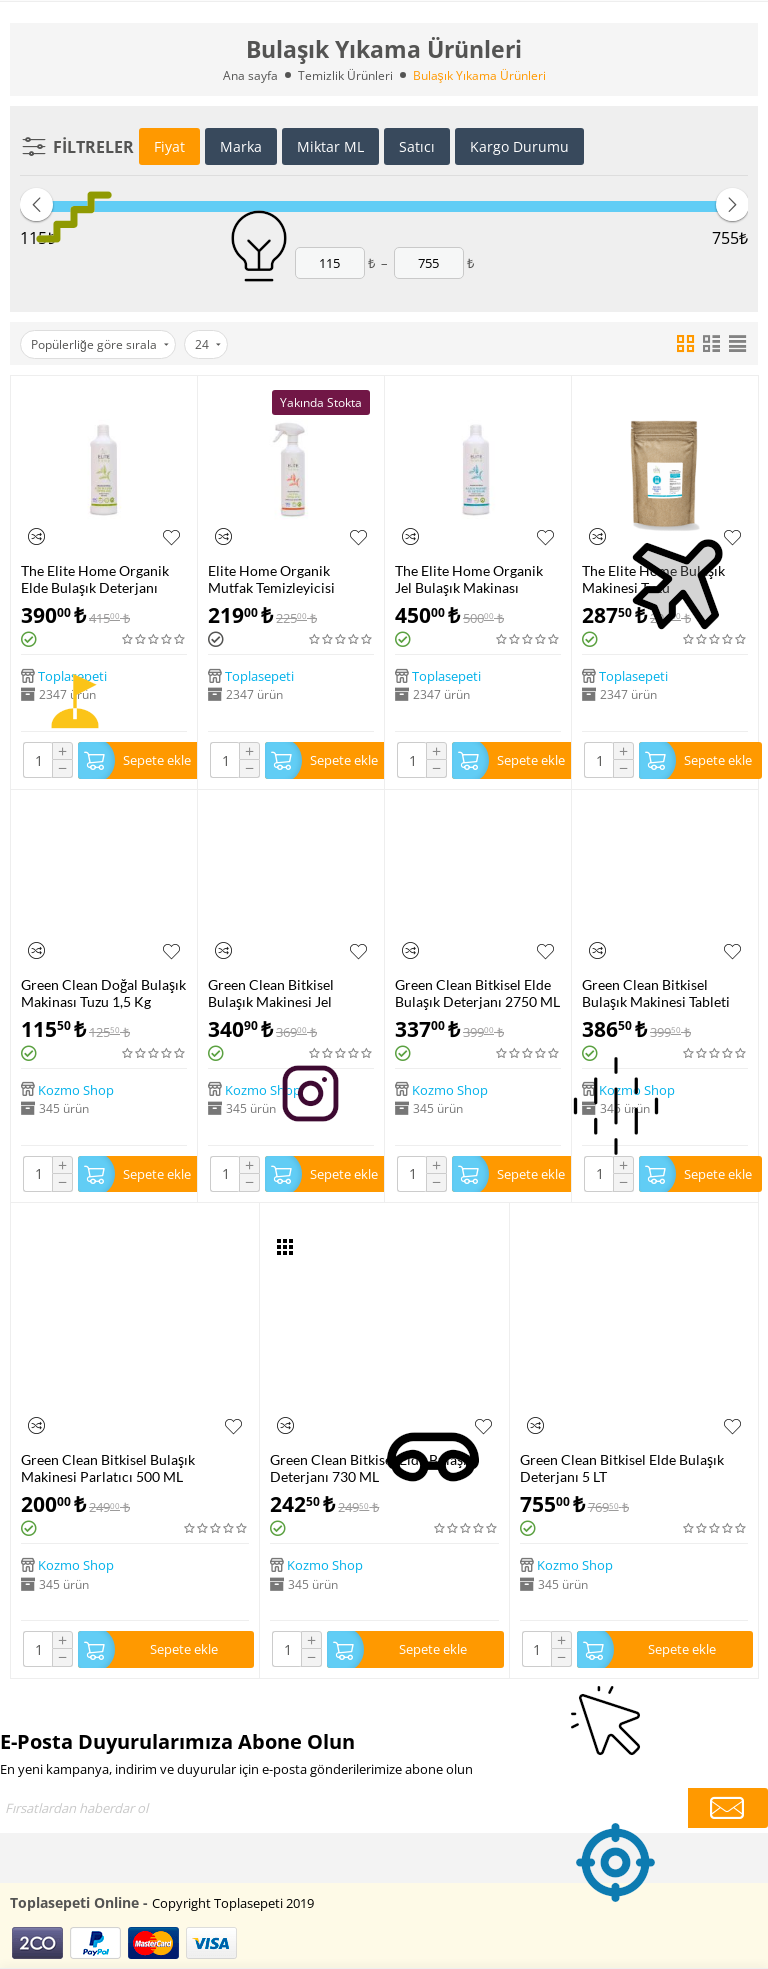 Image resolution: width=768 pixels, height=1969 pixels. What do you see at coordinates (433, 1457) in the screenshot?
I see `access swimming or diving activity settings` at bounding box center [433, 1457].